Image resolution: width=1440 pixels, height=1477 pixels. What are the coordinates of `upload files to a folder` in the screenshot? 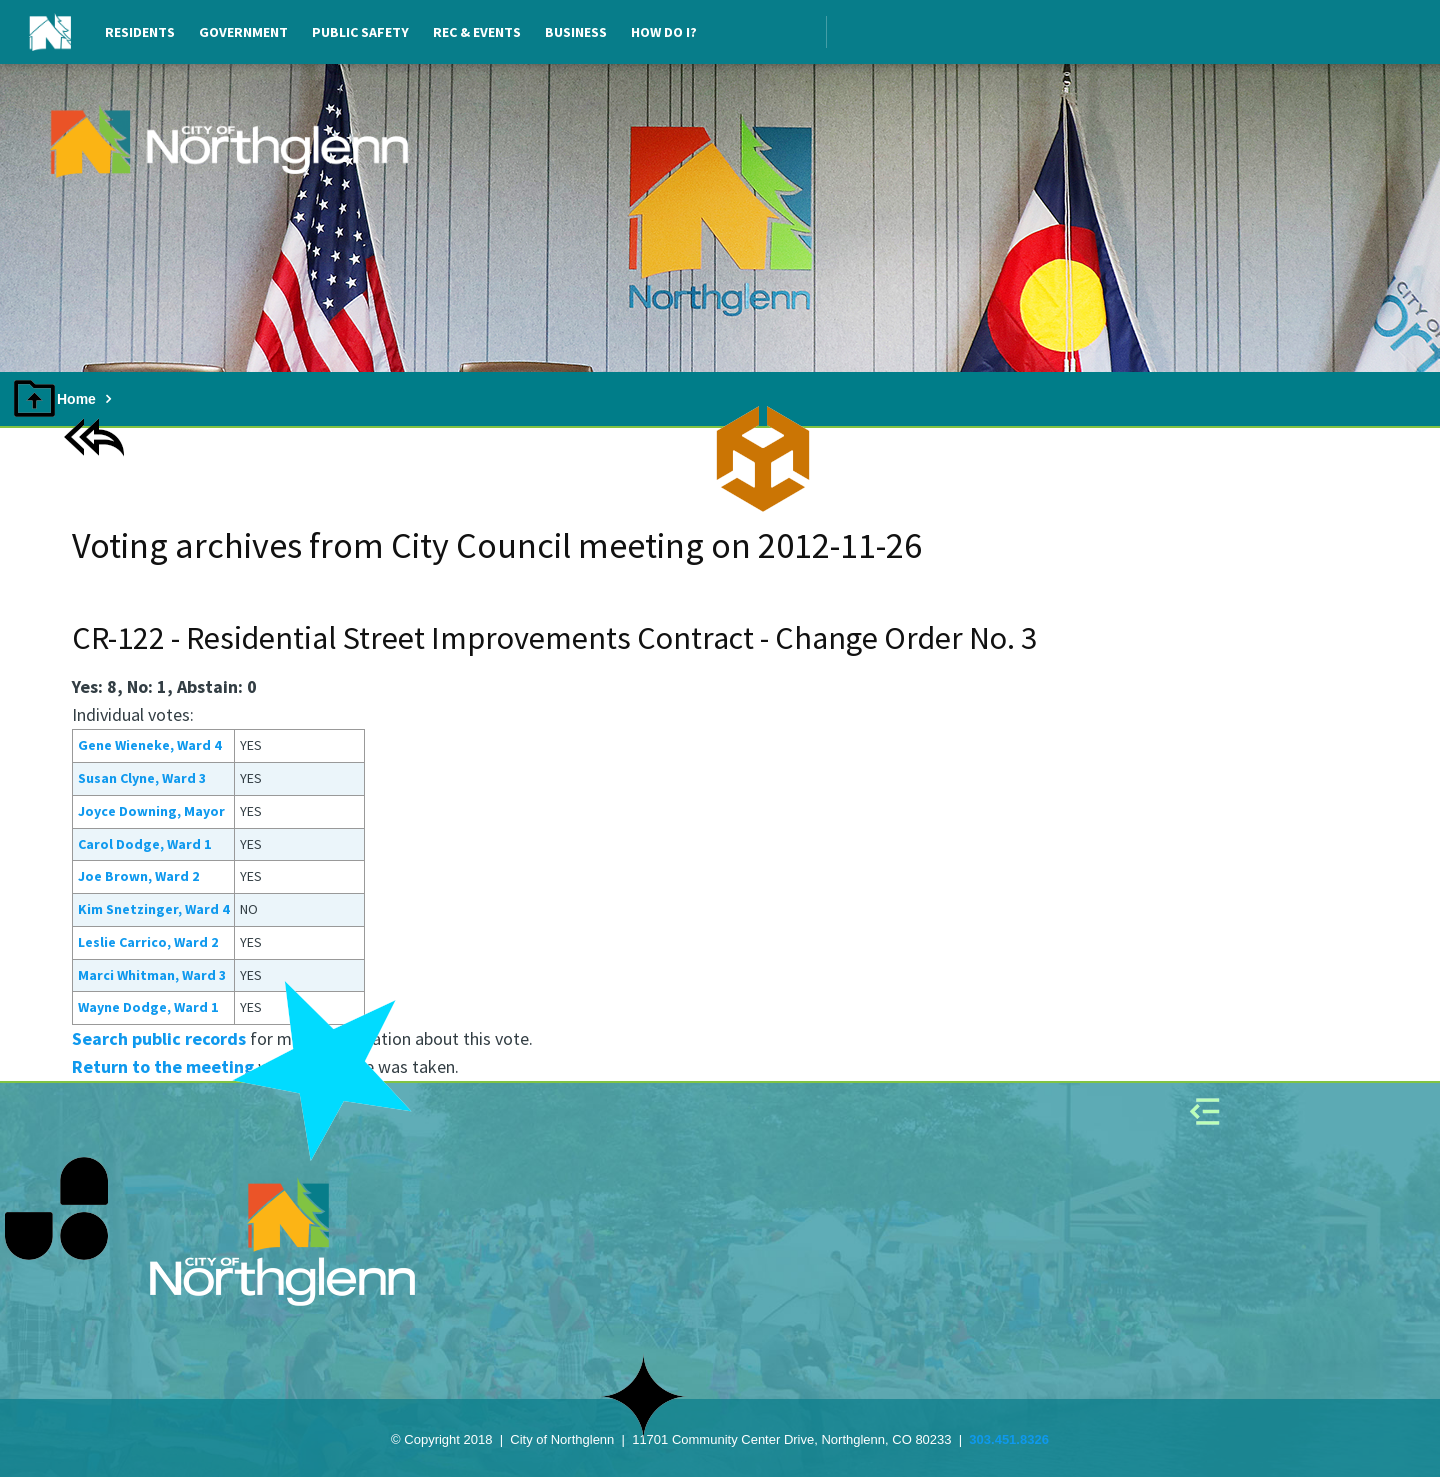 It's located at (34, 398).